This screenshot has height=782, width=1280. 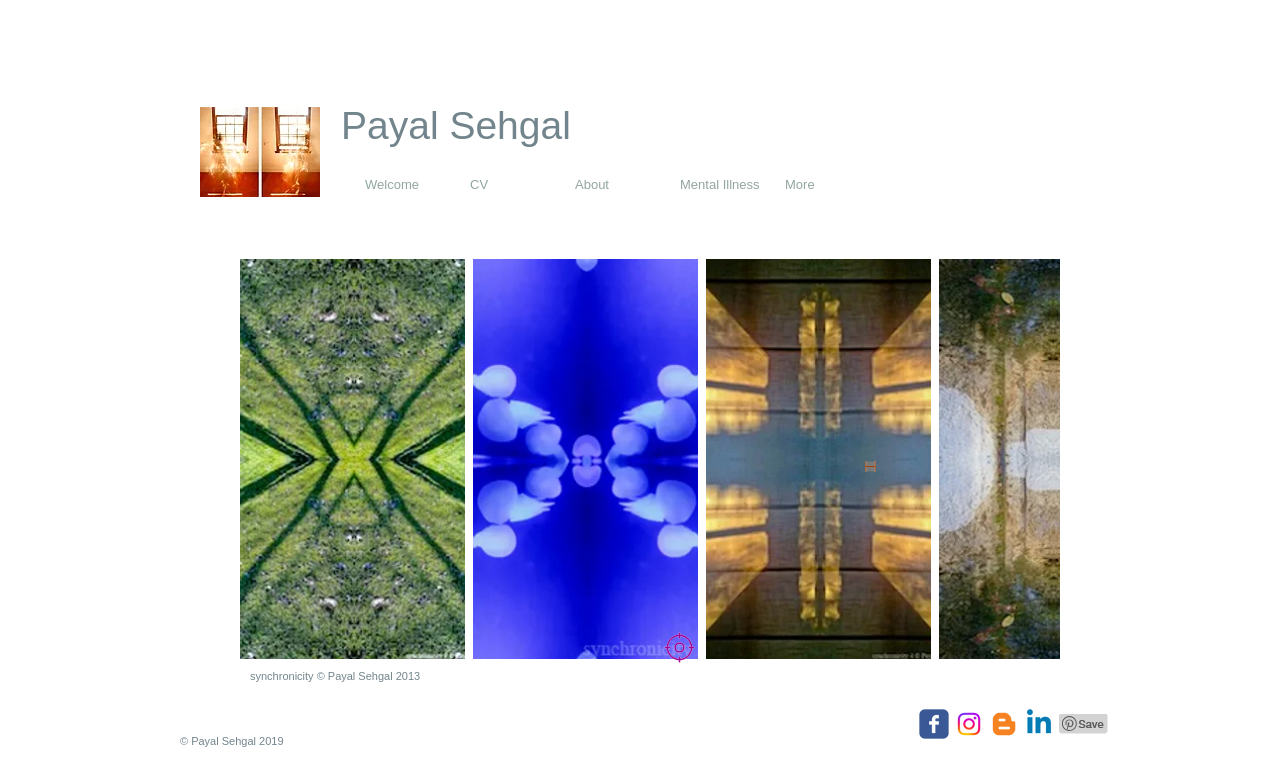 I want to click on format text as a heading, so click(x=870, y=466).